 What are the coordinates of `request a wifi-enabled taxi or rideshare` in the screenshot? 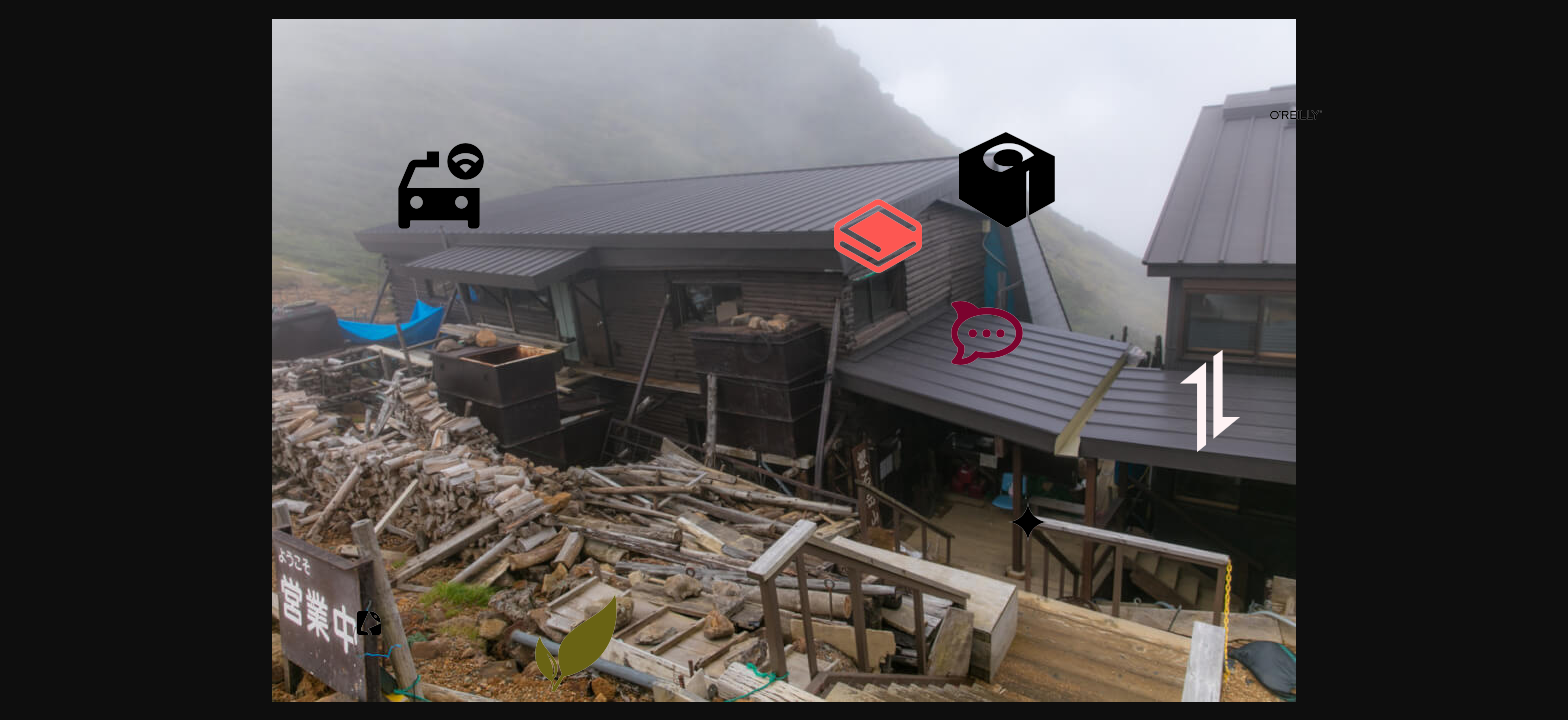 It's located at (439, 188).